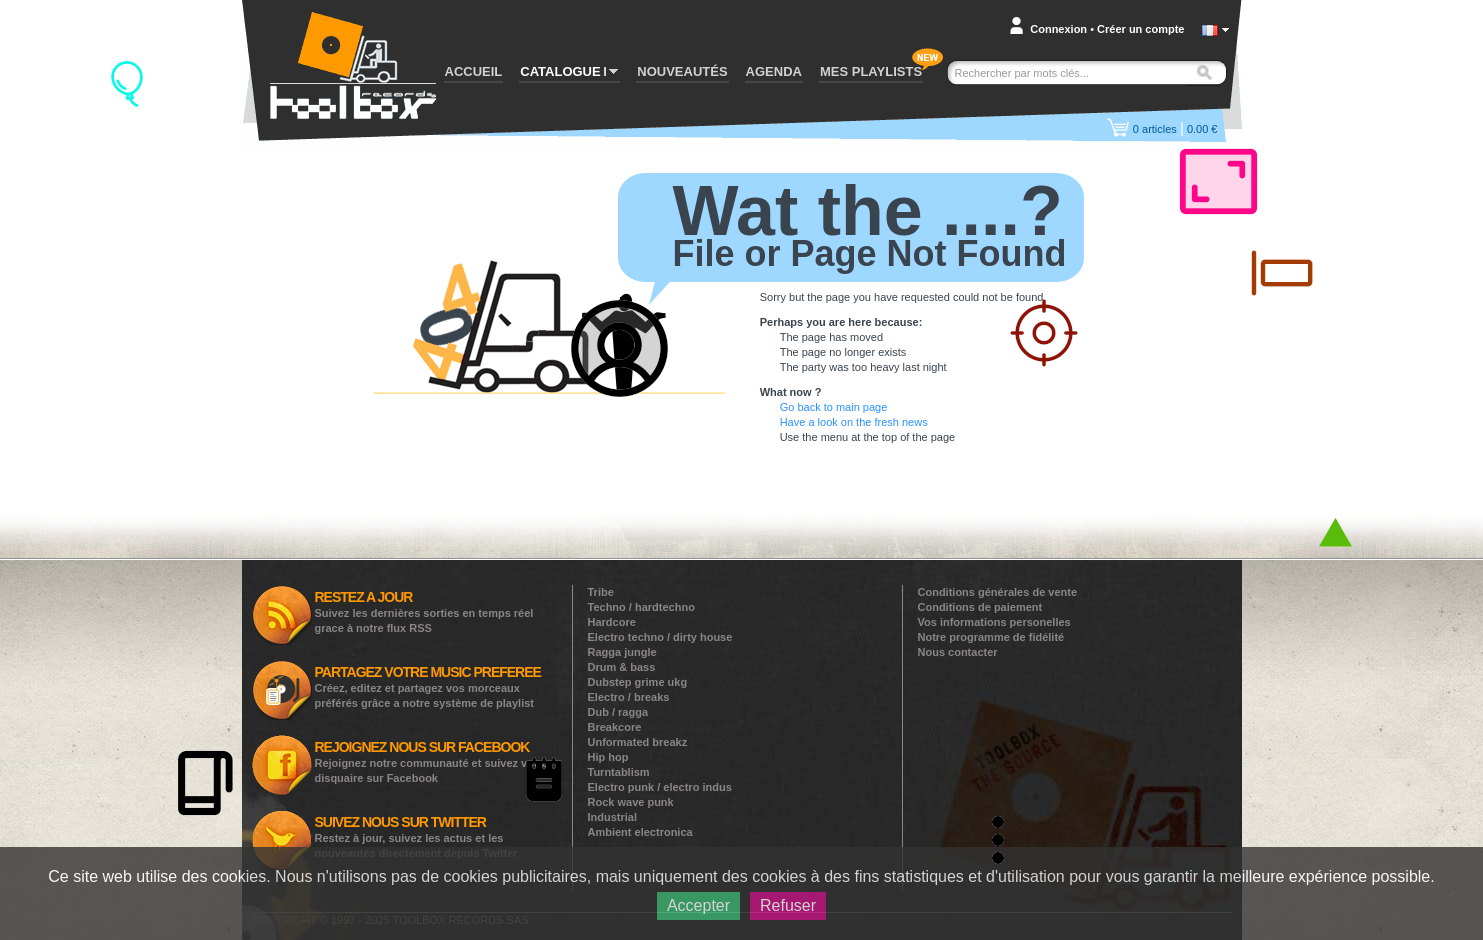  What do you see at coordinates (127, 84) in the screenshot?
I see `indicates a celebration or special event` at bounding box center [127, 84].